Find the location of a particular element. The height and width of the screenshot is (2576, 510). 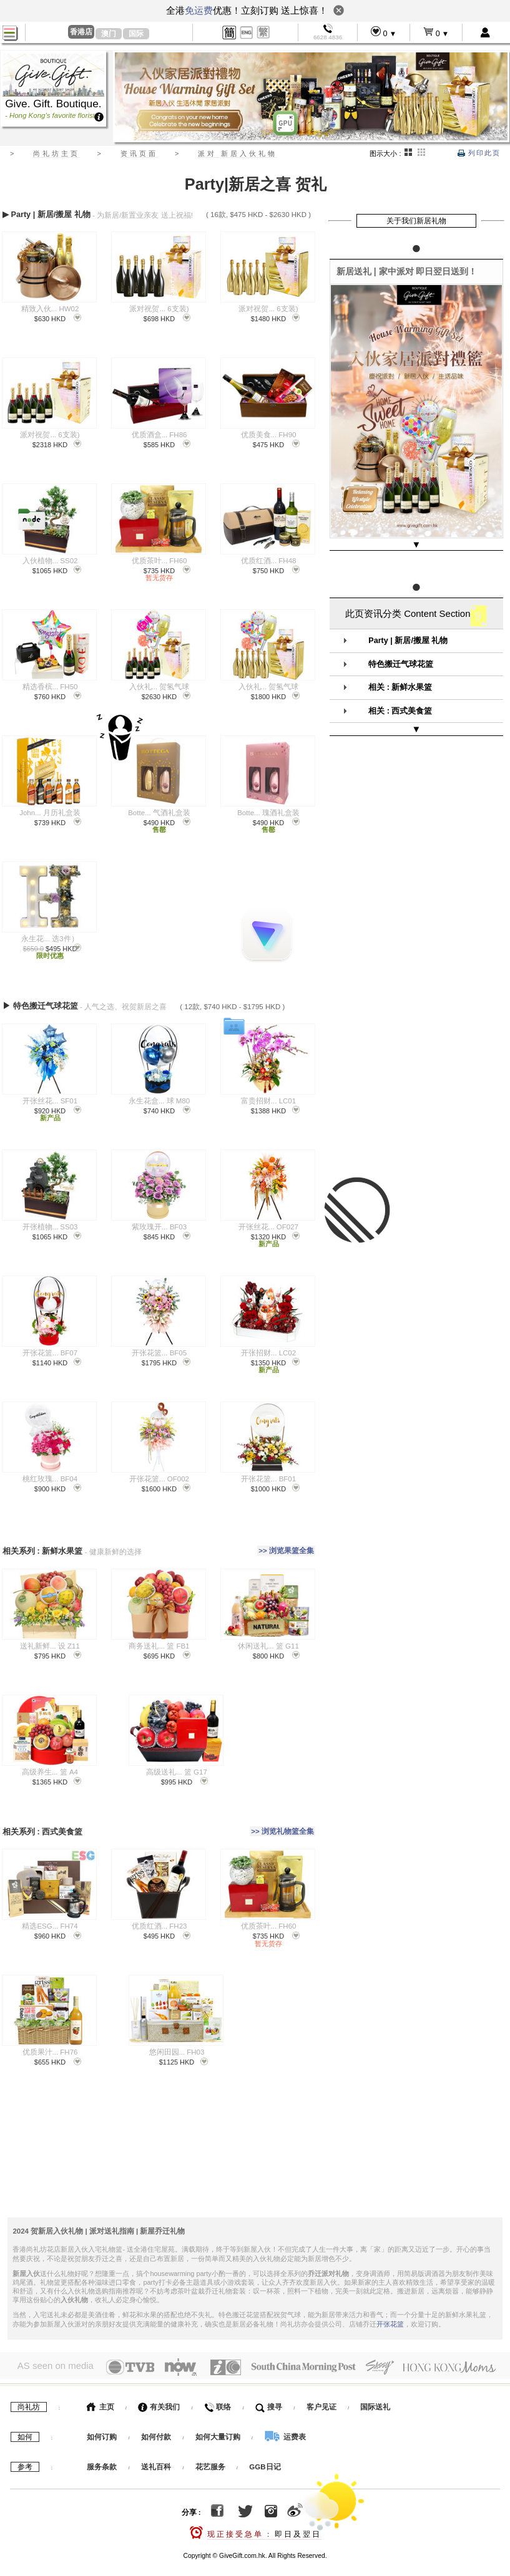

indicates sleep mode or rest state is located at coordinates (120, 737).